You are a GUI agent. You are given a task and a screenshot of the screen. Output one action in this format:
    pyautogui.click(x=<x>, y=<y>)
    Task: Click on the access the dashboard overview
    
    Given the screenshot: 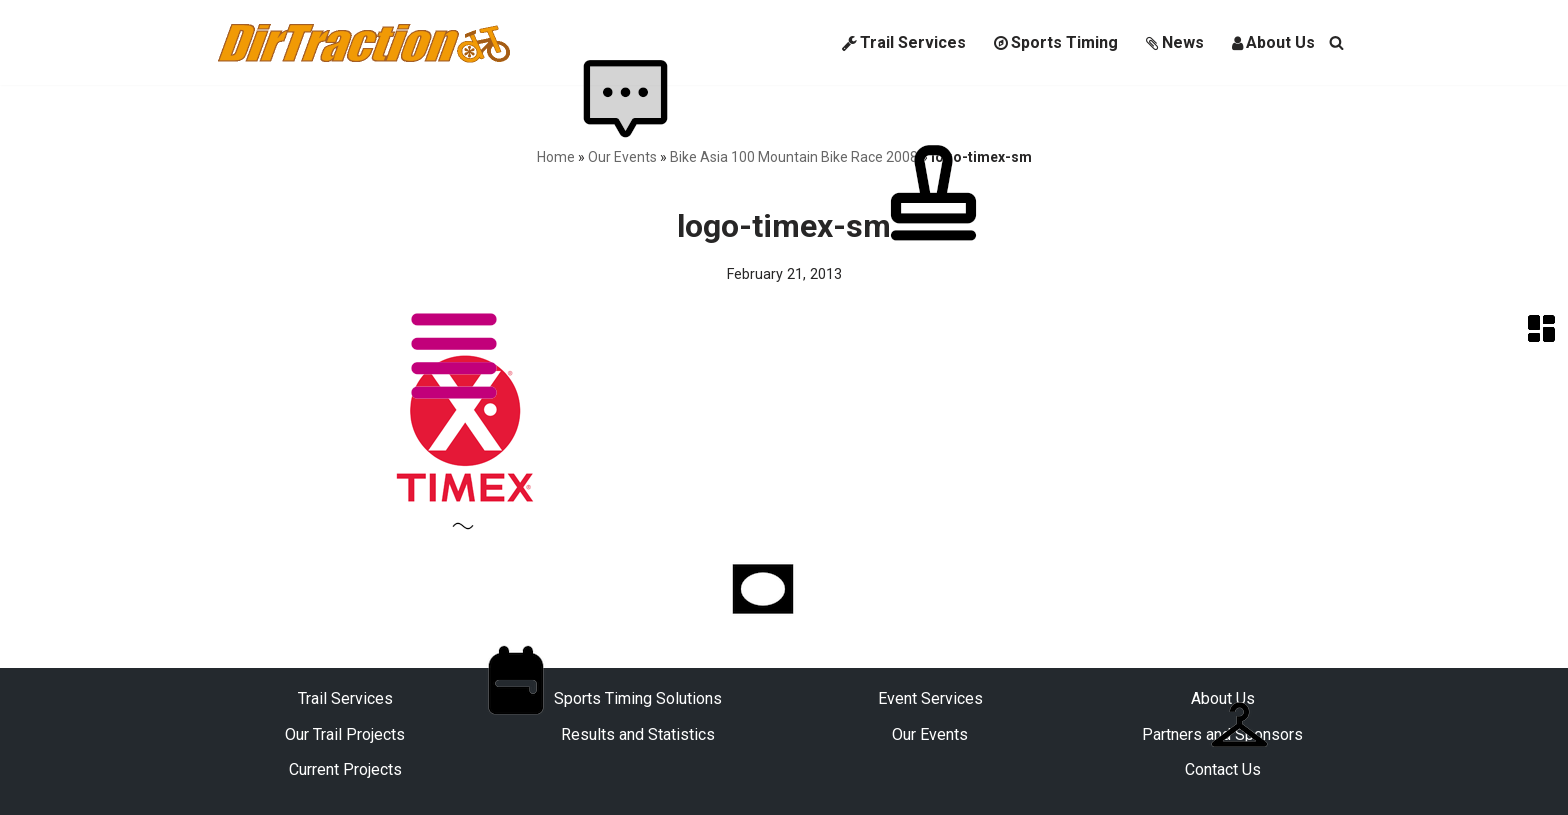 What is the action you would take?
    pyautogui.click(x=1541, y=328)
    